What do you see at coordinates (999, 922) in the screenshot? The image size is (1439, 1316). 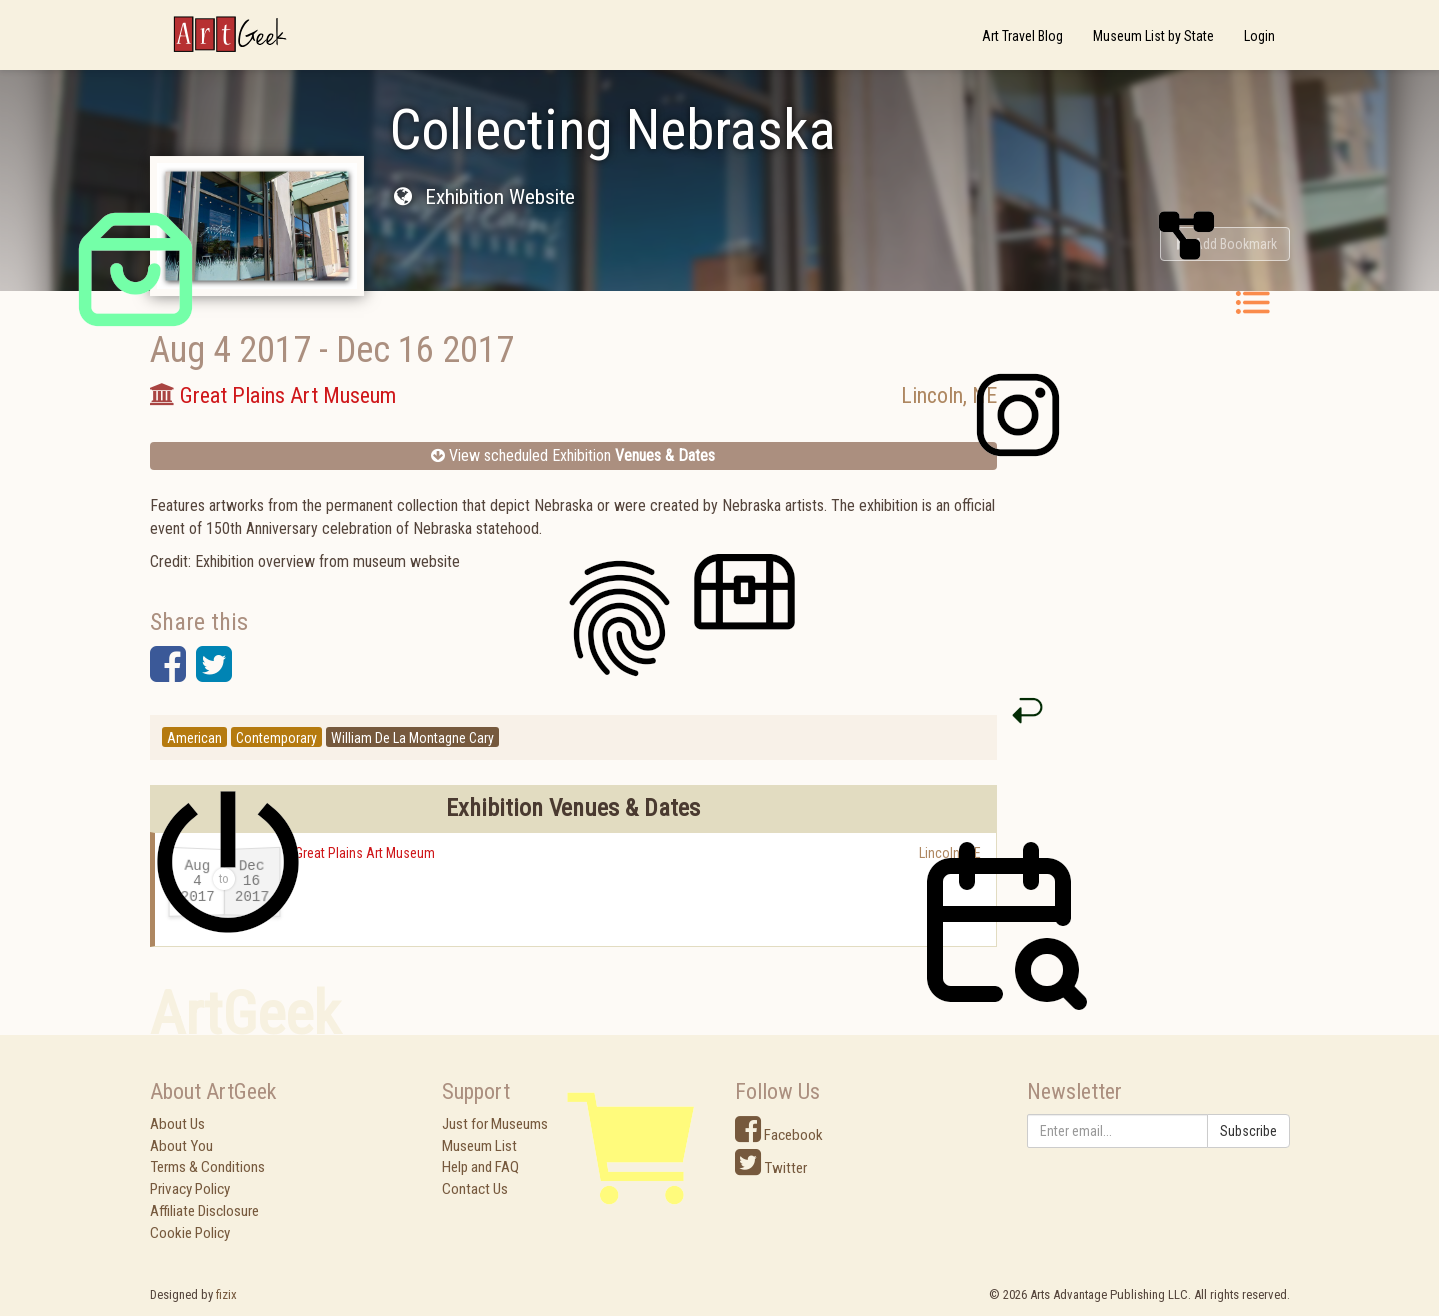 I see `search for events or dates in your calendar` at bounding box center [999, 922].